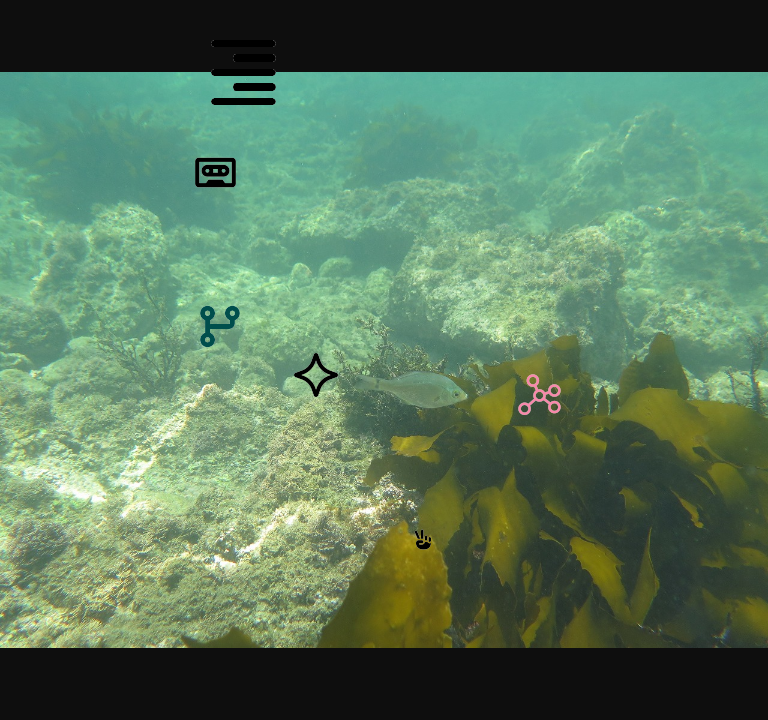 This screenshot has height=720, width=768. I want to click on peace sign or victory gesture emoji, so click(423, 539).